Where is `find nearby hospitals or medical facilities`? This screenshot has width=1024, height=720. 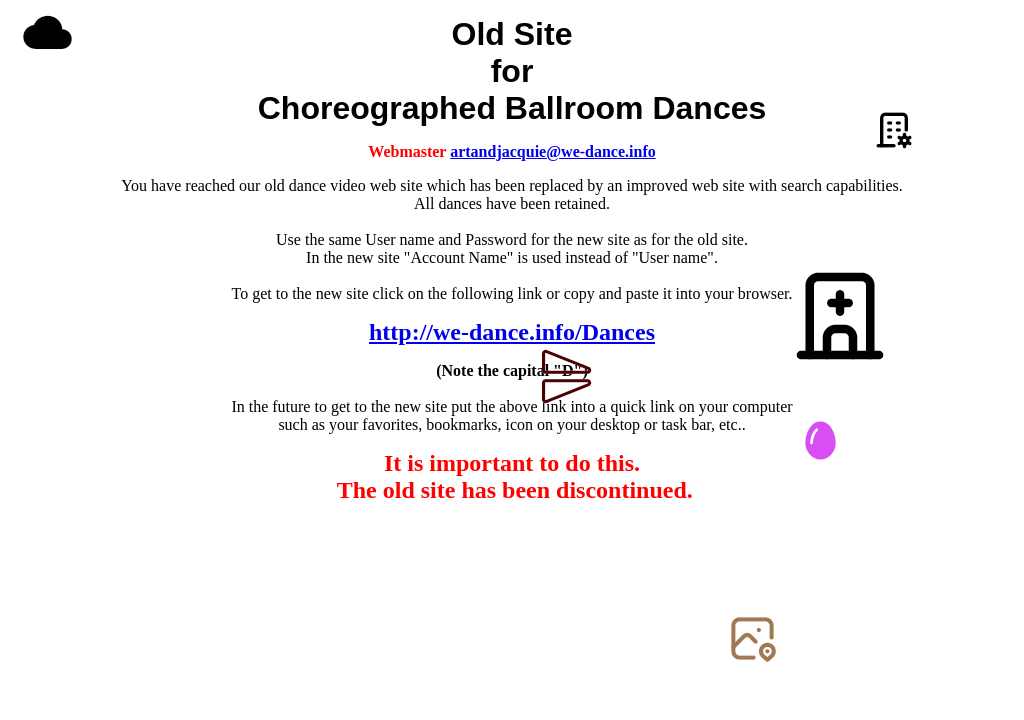
find nearby hospitals or medical facilities is located at coordinates (840, 316).